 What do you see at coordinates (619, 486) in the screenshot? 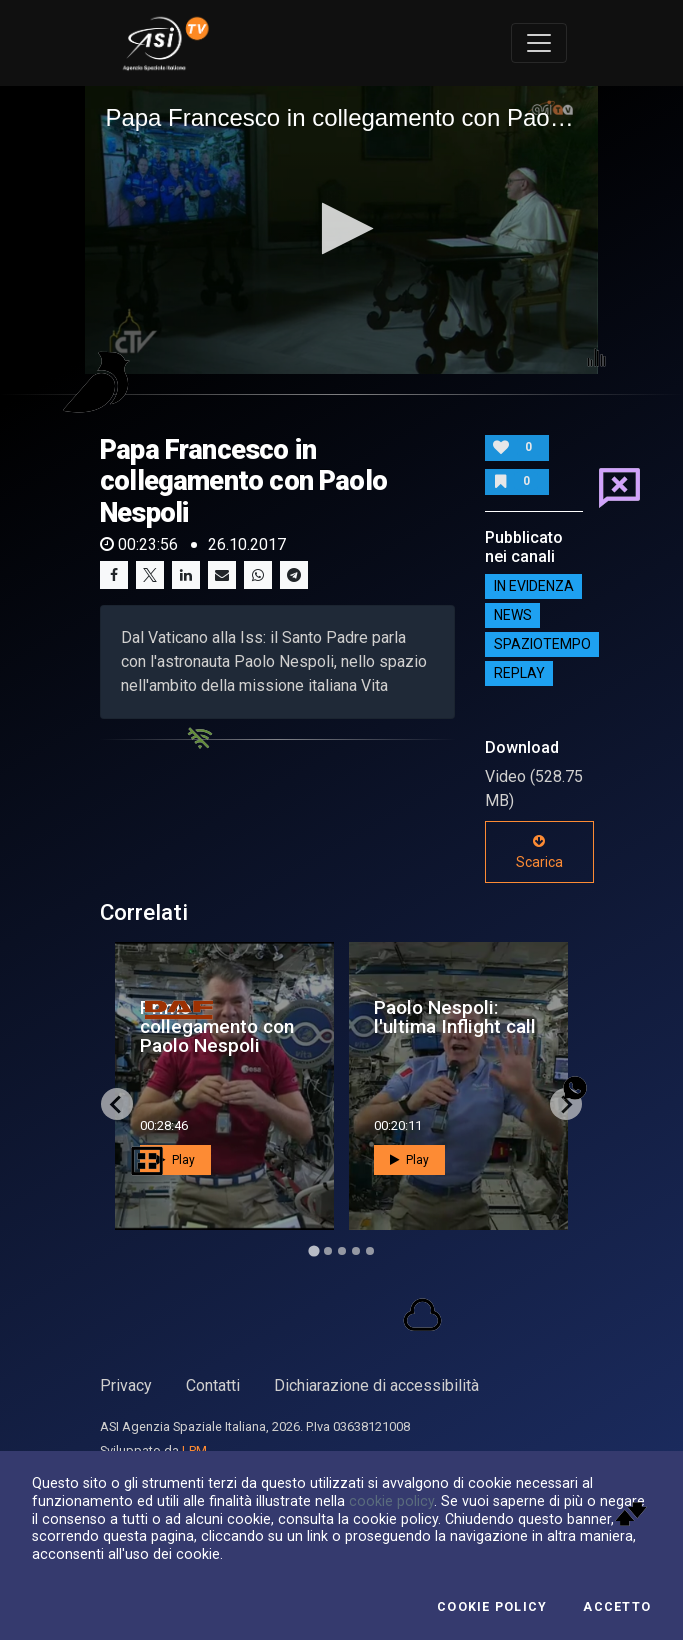
I see `delete a conversation` at bounding box center [619, 486].